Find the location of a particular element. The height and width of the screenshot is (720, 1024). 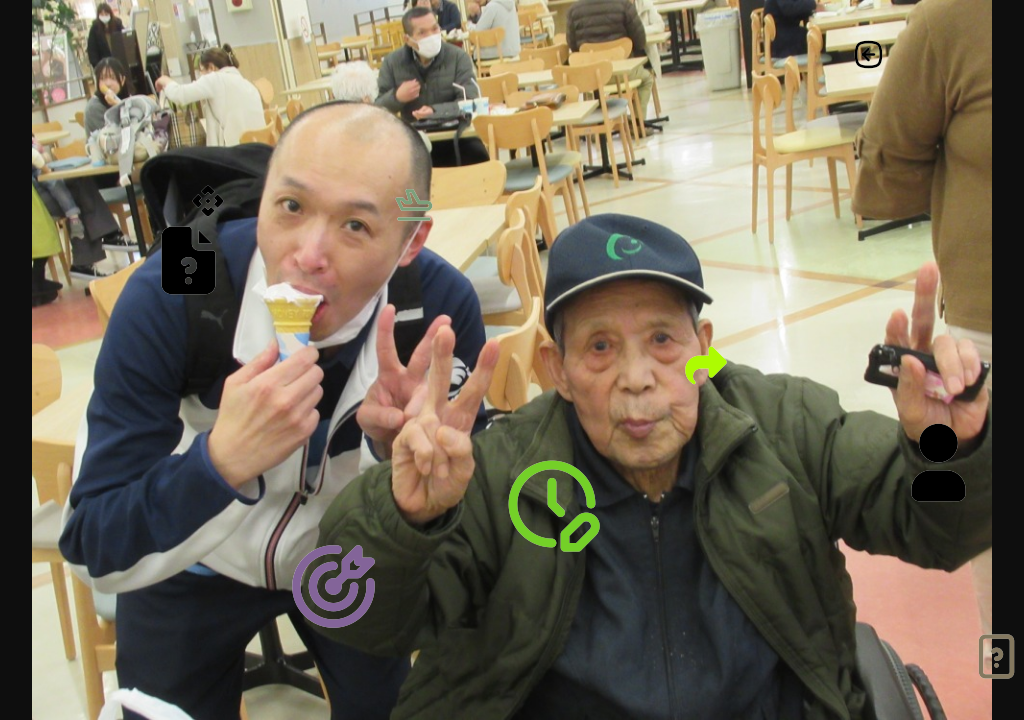

set or view your goals is located at coordinates (333, 586).